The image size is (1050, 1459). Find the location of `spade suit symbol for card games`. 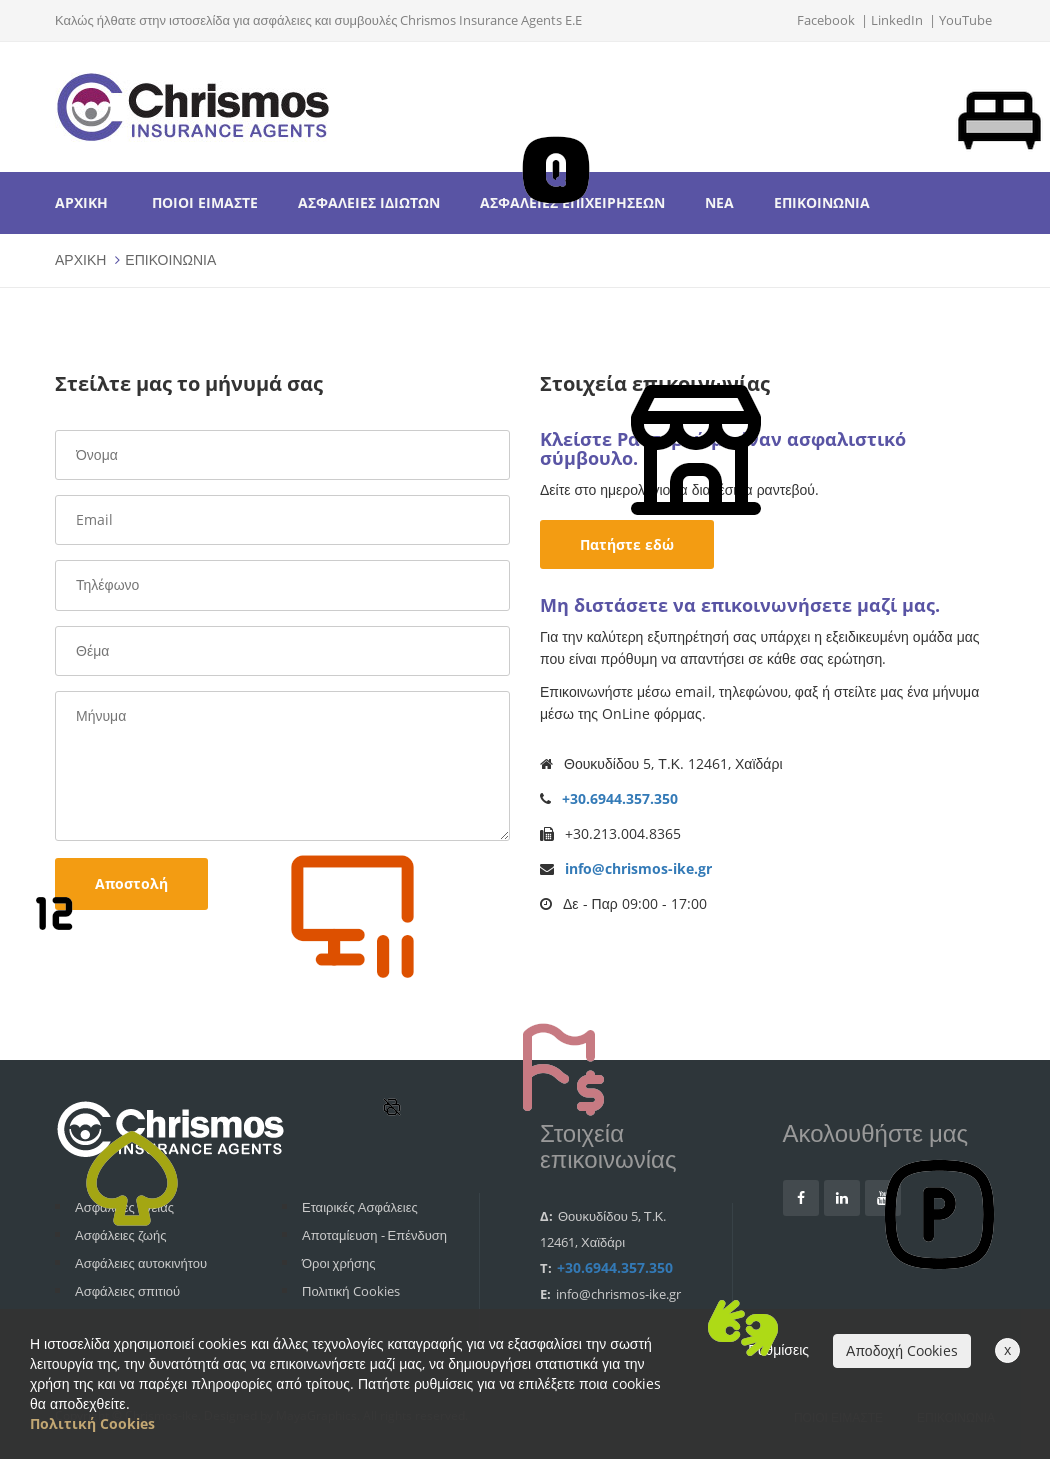

spade suit symbol for card games is located at coordinates (132, 1180).